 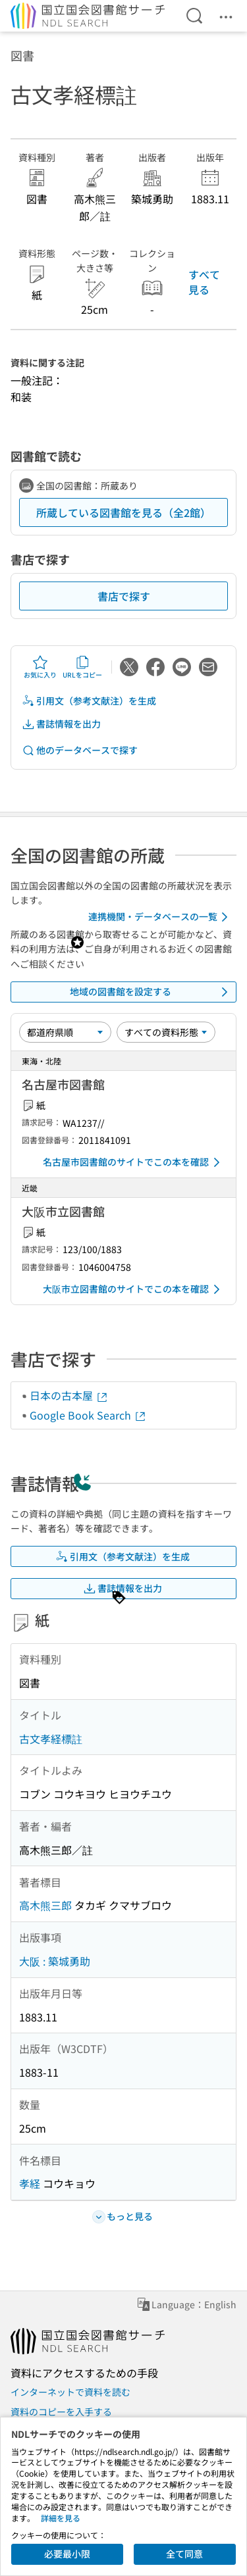 What do you see at coordinates (82, 1481) in the screenshot?
I see `indicates an incoming call` at bounding box center [82, 1481].